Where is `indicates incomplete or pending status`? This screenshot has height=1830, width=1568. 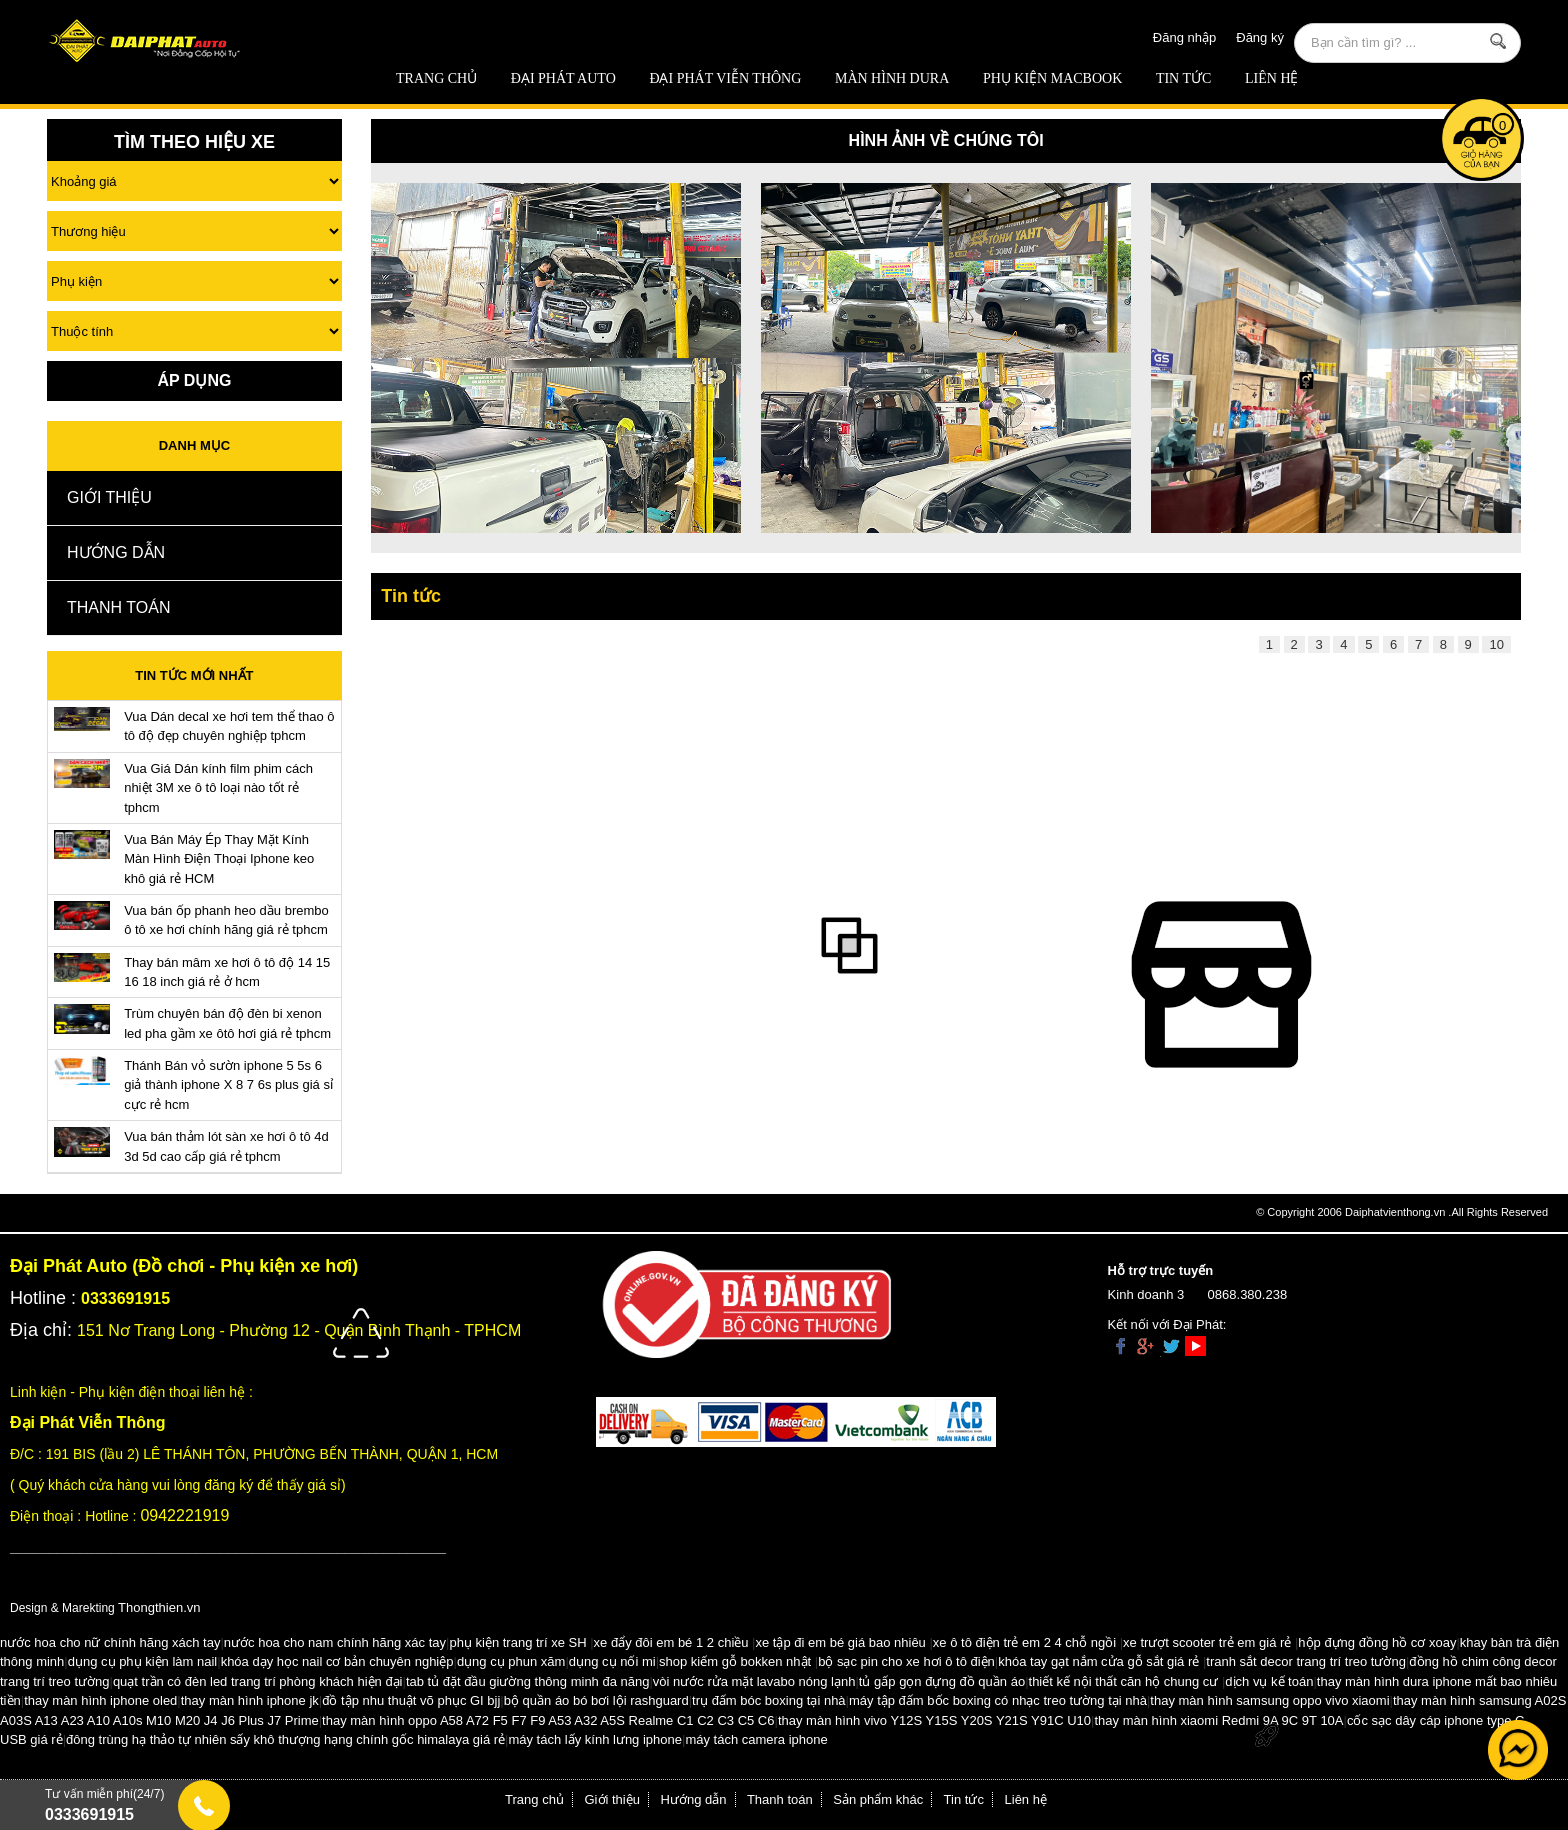 indicates incomplete or pending status is located at coordinates (361, 1334).